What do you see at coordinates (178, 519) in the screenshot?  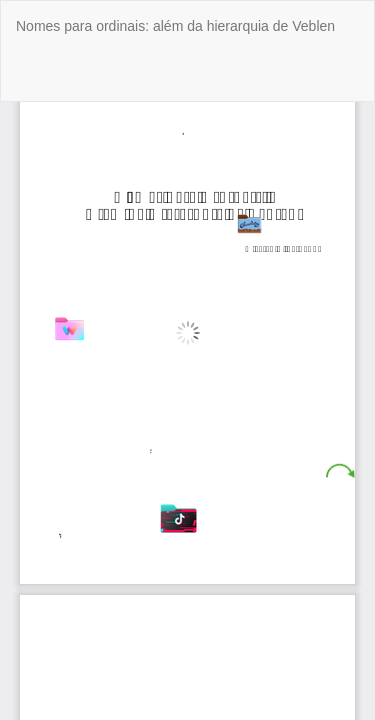 I see `open folder containing TikTok downloads or saved videos` at bounding box center [178, 519].